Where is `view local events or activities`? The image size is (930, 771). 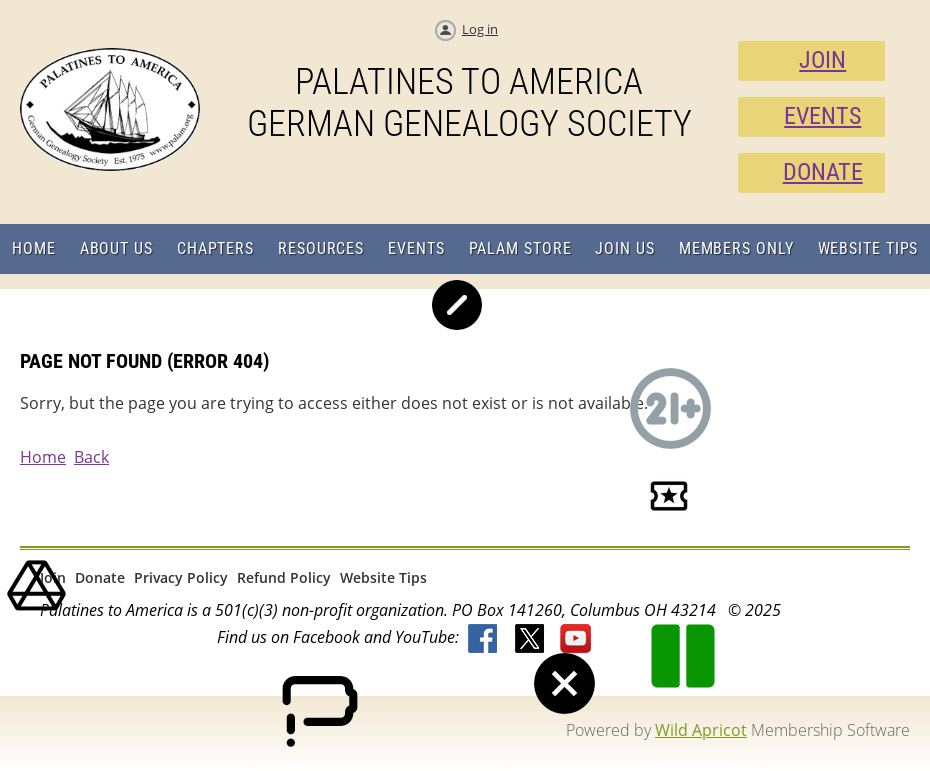 view local events or activities is located at coordinates (669, 496).